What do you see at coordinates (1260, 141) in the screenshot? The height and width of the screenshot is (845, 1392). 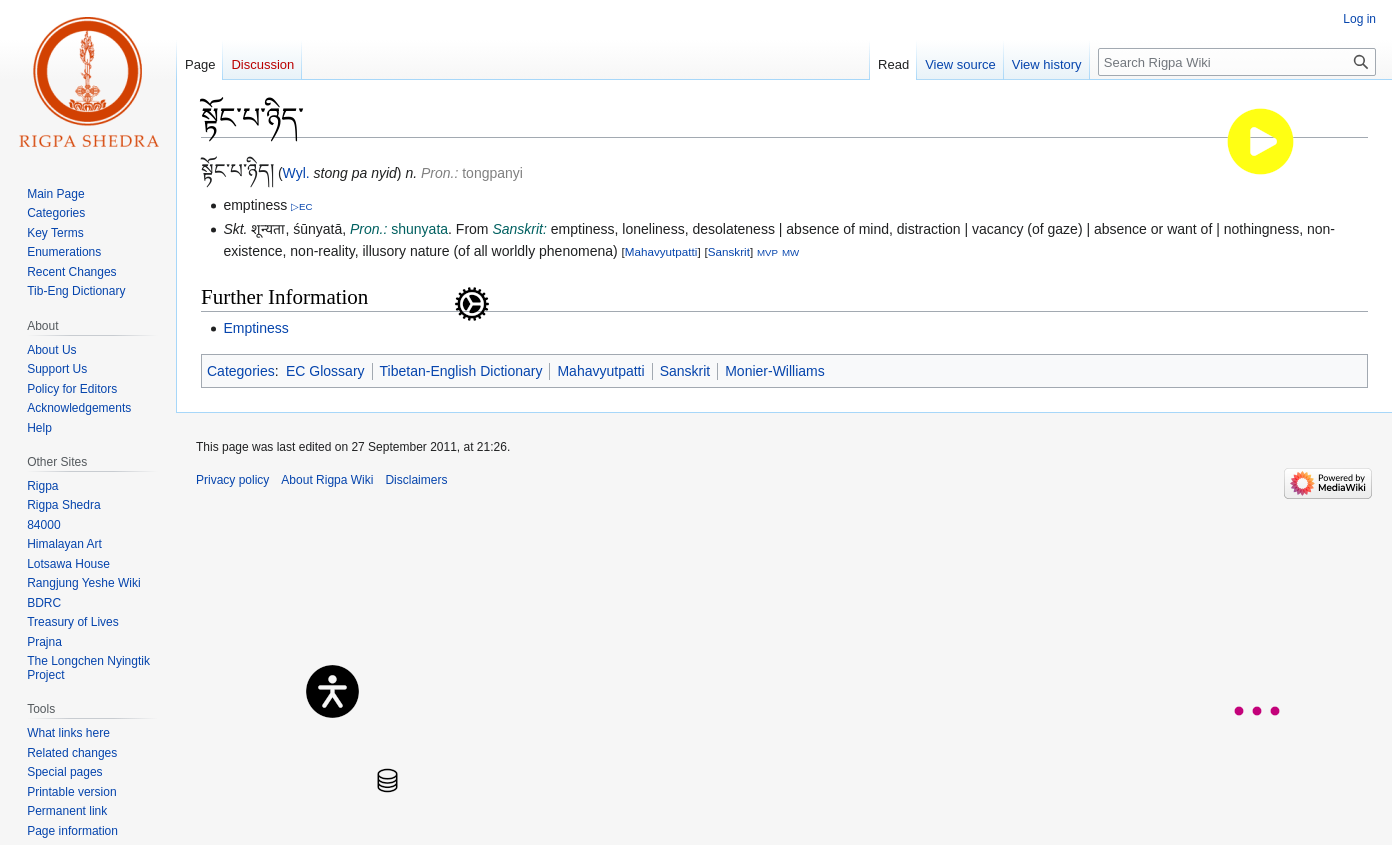 I see `play media or video content` at bounding box center [1260, 141].